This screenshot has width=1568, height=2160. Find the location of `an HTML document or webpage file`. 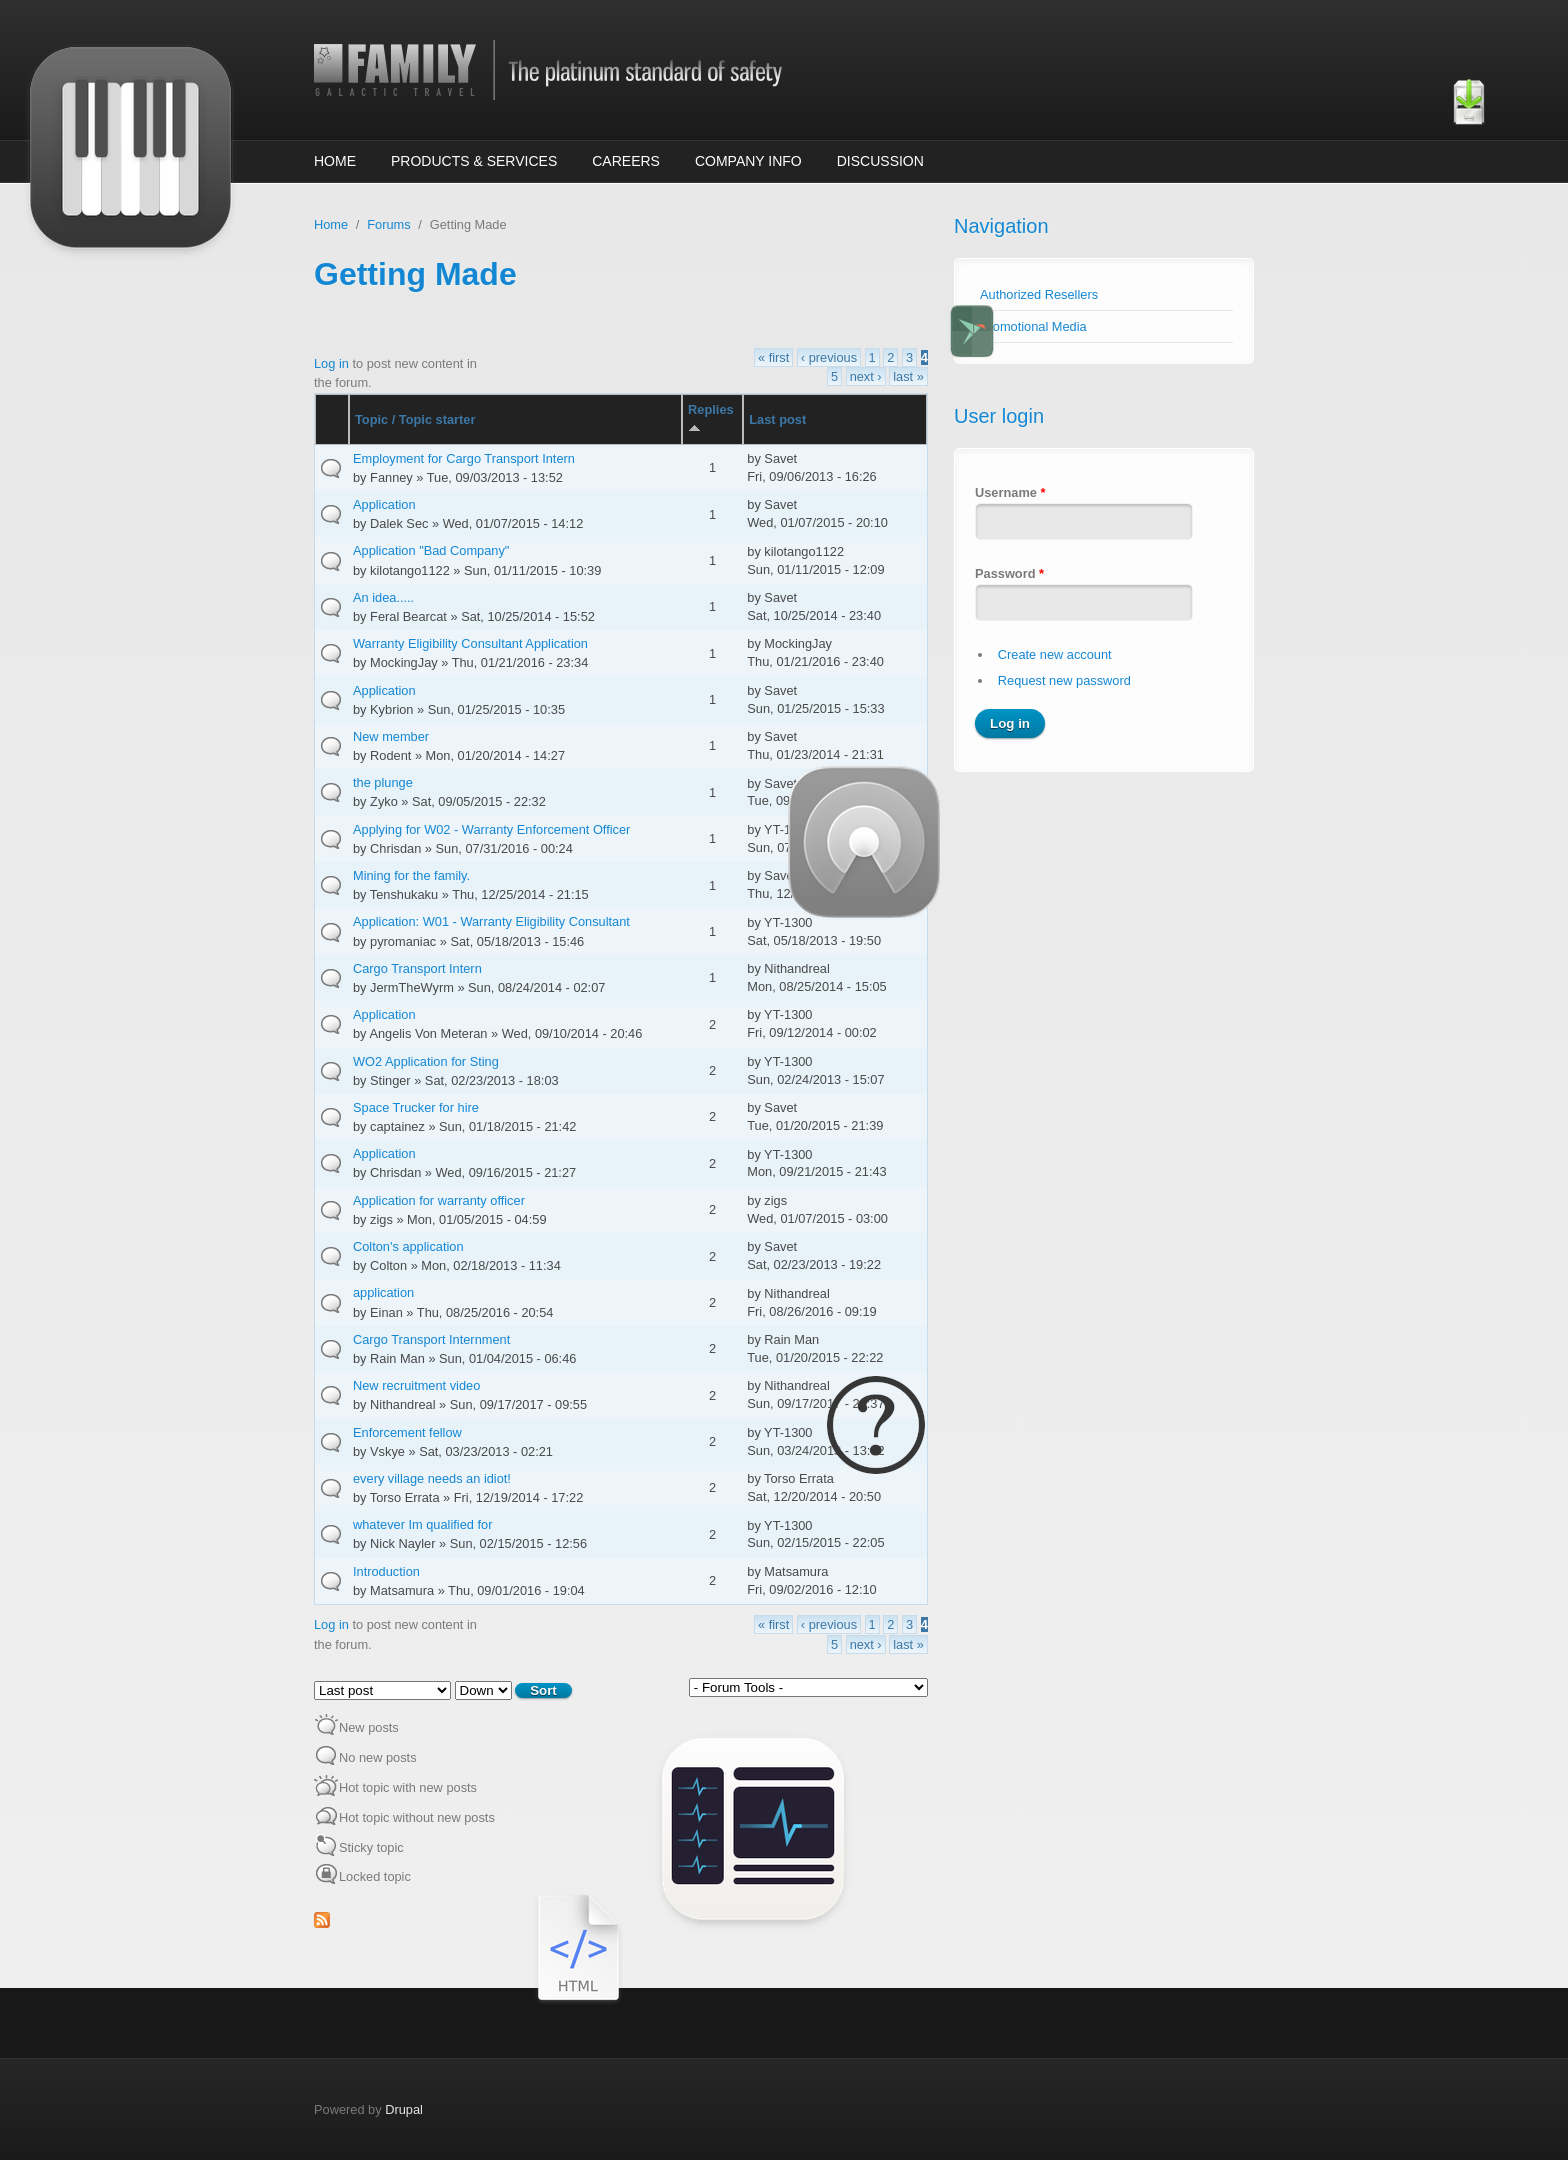

an HTML document or webpage file is located at coordinates (578, 1949).